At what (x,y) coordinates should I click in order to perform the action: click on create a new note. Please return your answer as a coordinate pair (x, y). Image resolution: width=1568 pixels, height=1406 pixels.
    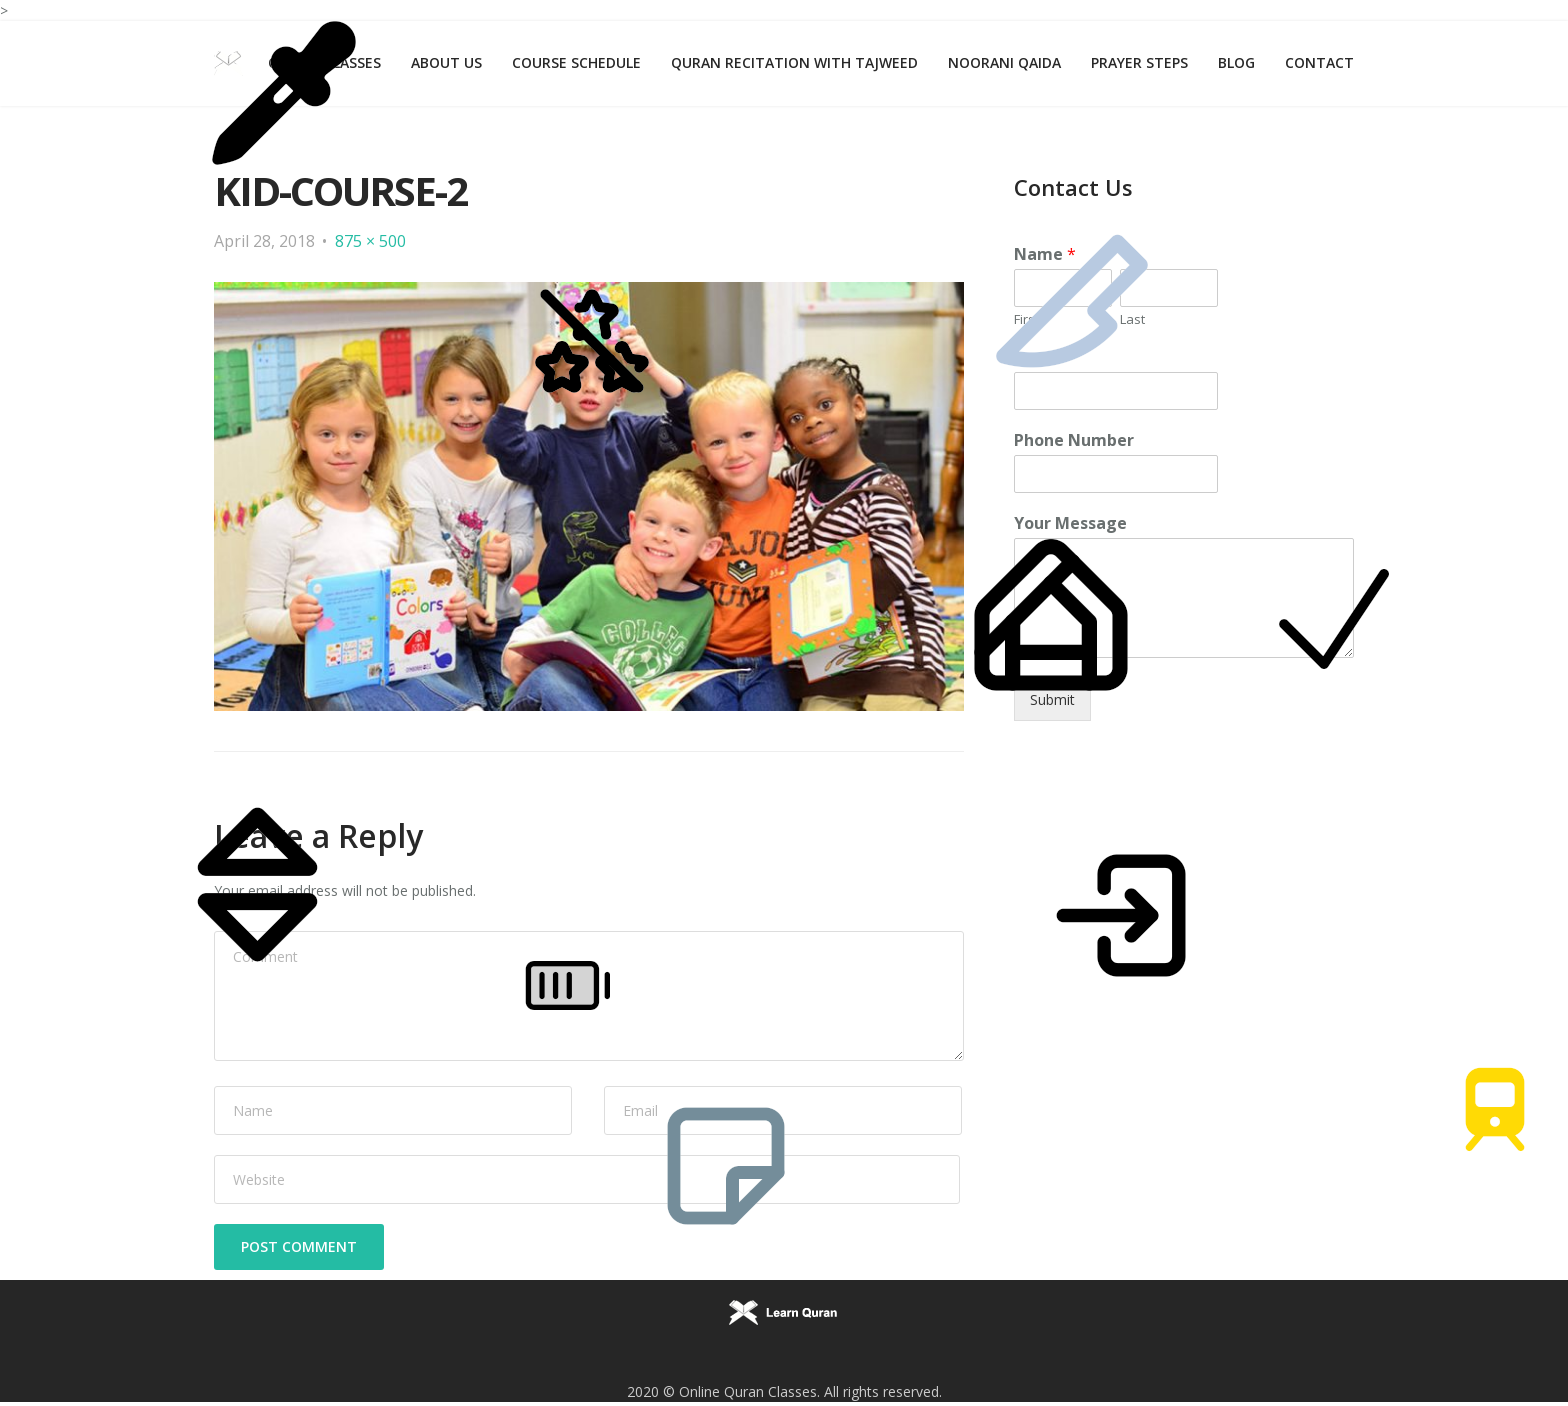
    Looking at the image, I should click on (726, 1166).